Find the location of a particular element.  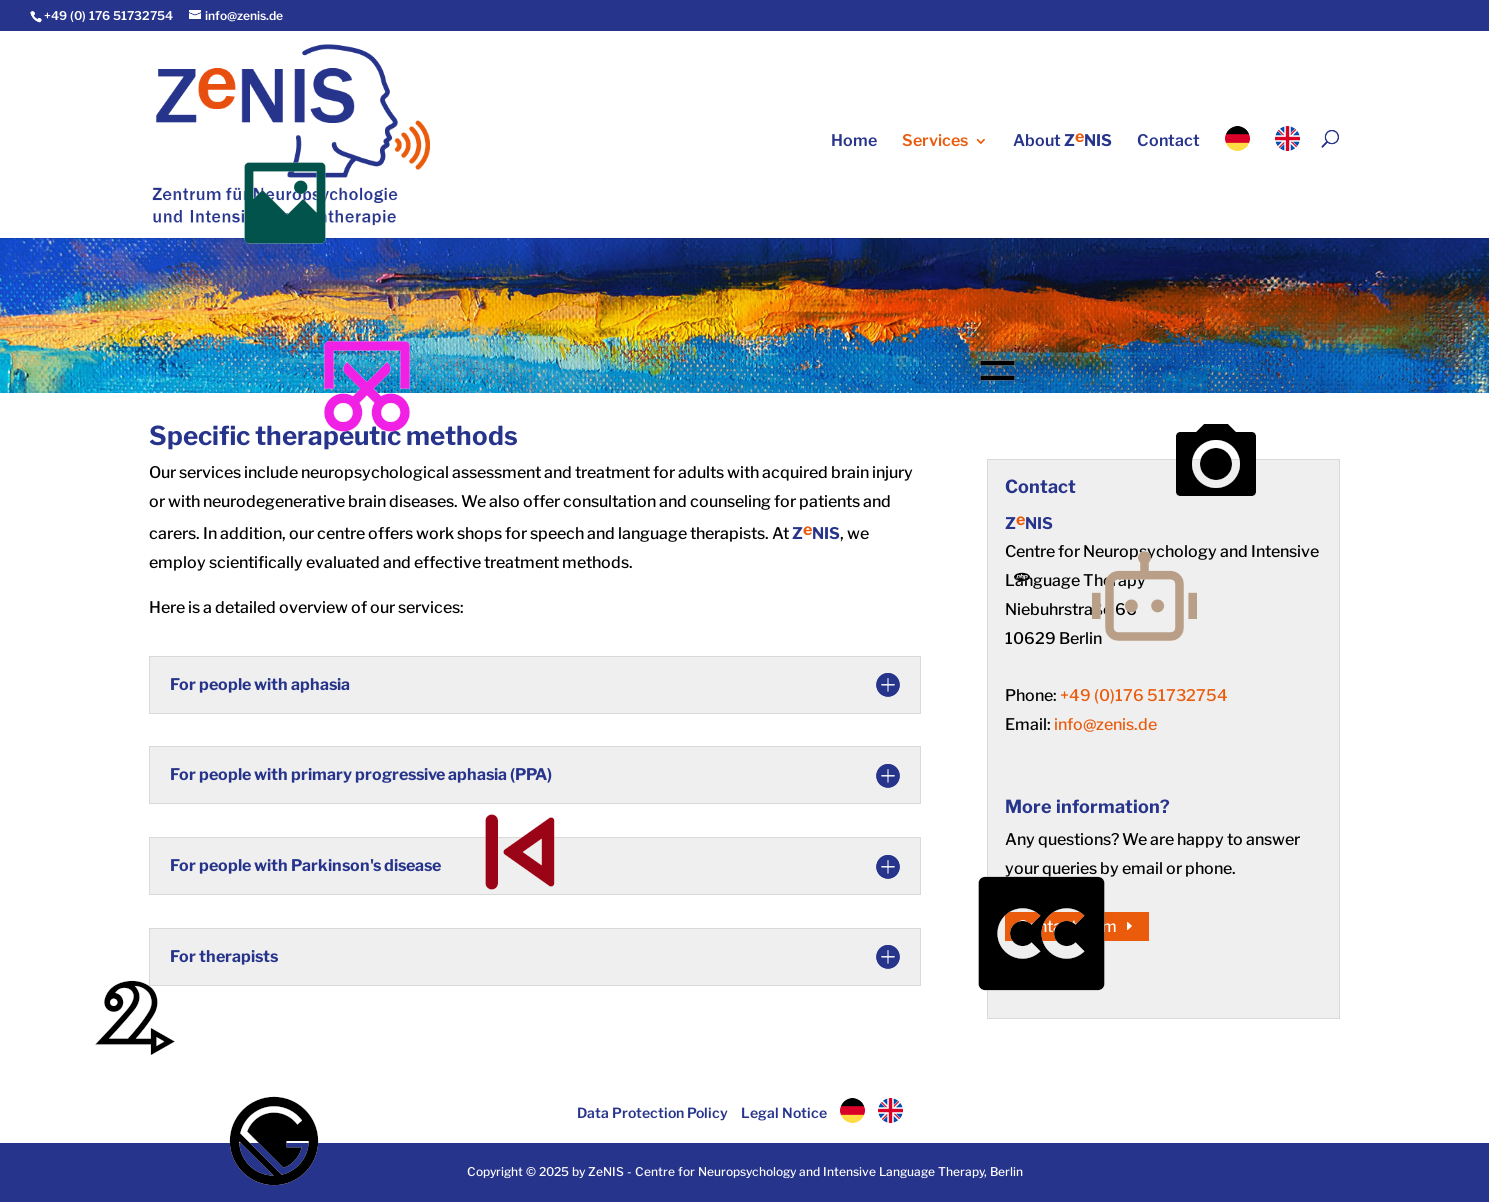

access AI or chatbot features is located at coordinates (1144, 601).